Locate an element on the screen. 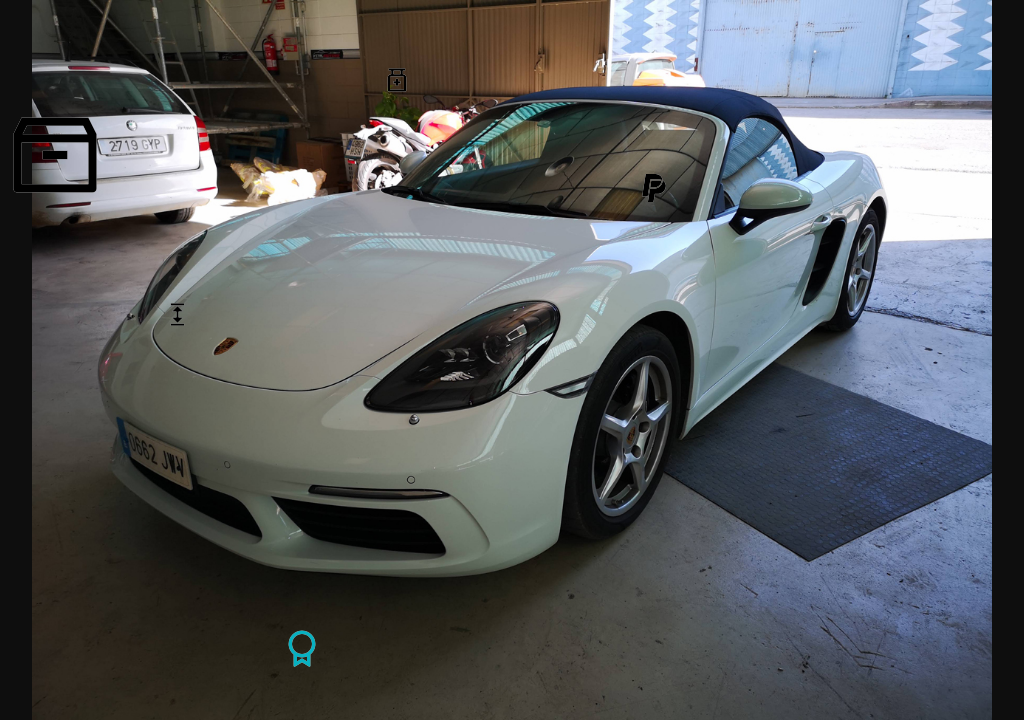  view achievements or awards is located at coordinates (302, 649).